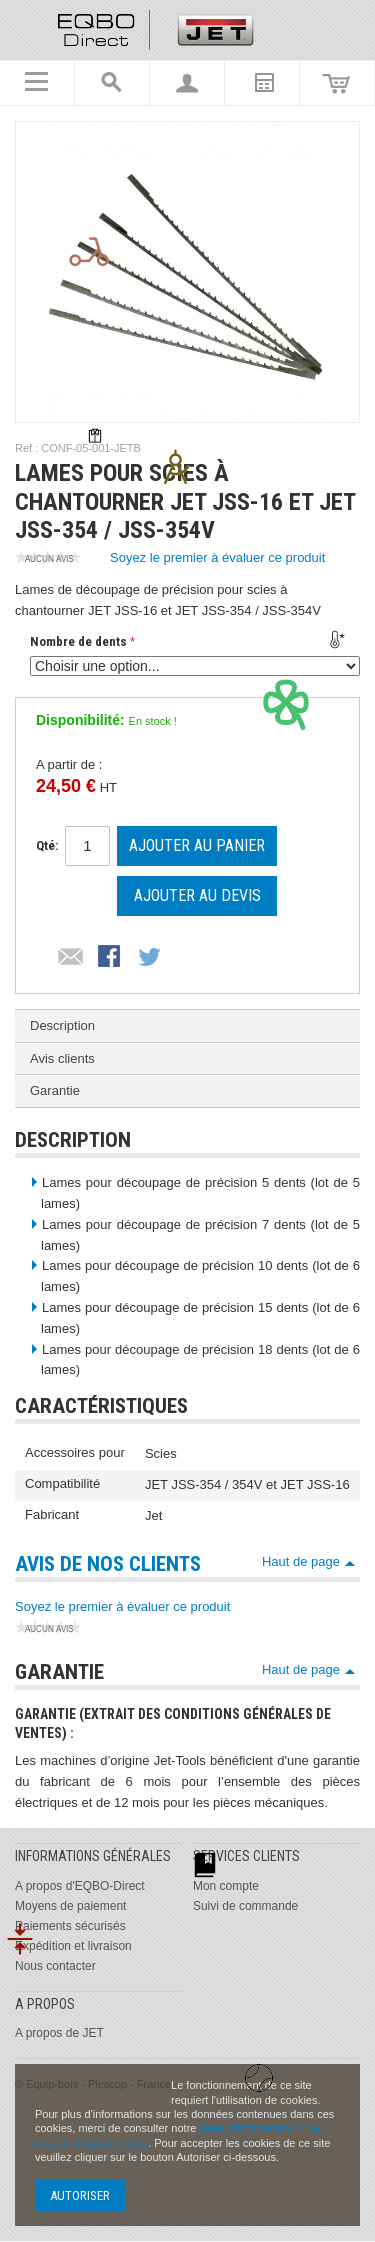 The height and width of the screenshot is (2242, 375). I want to click on select scooter as transportation mode, so click(89, 253).